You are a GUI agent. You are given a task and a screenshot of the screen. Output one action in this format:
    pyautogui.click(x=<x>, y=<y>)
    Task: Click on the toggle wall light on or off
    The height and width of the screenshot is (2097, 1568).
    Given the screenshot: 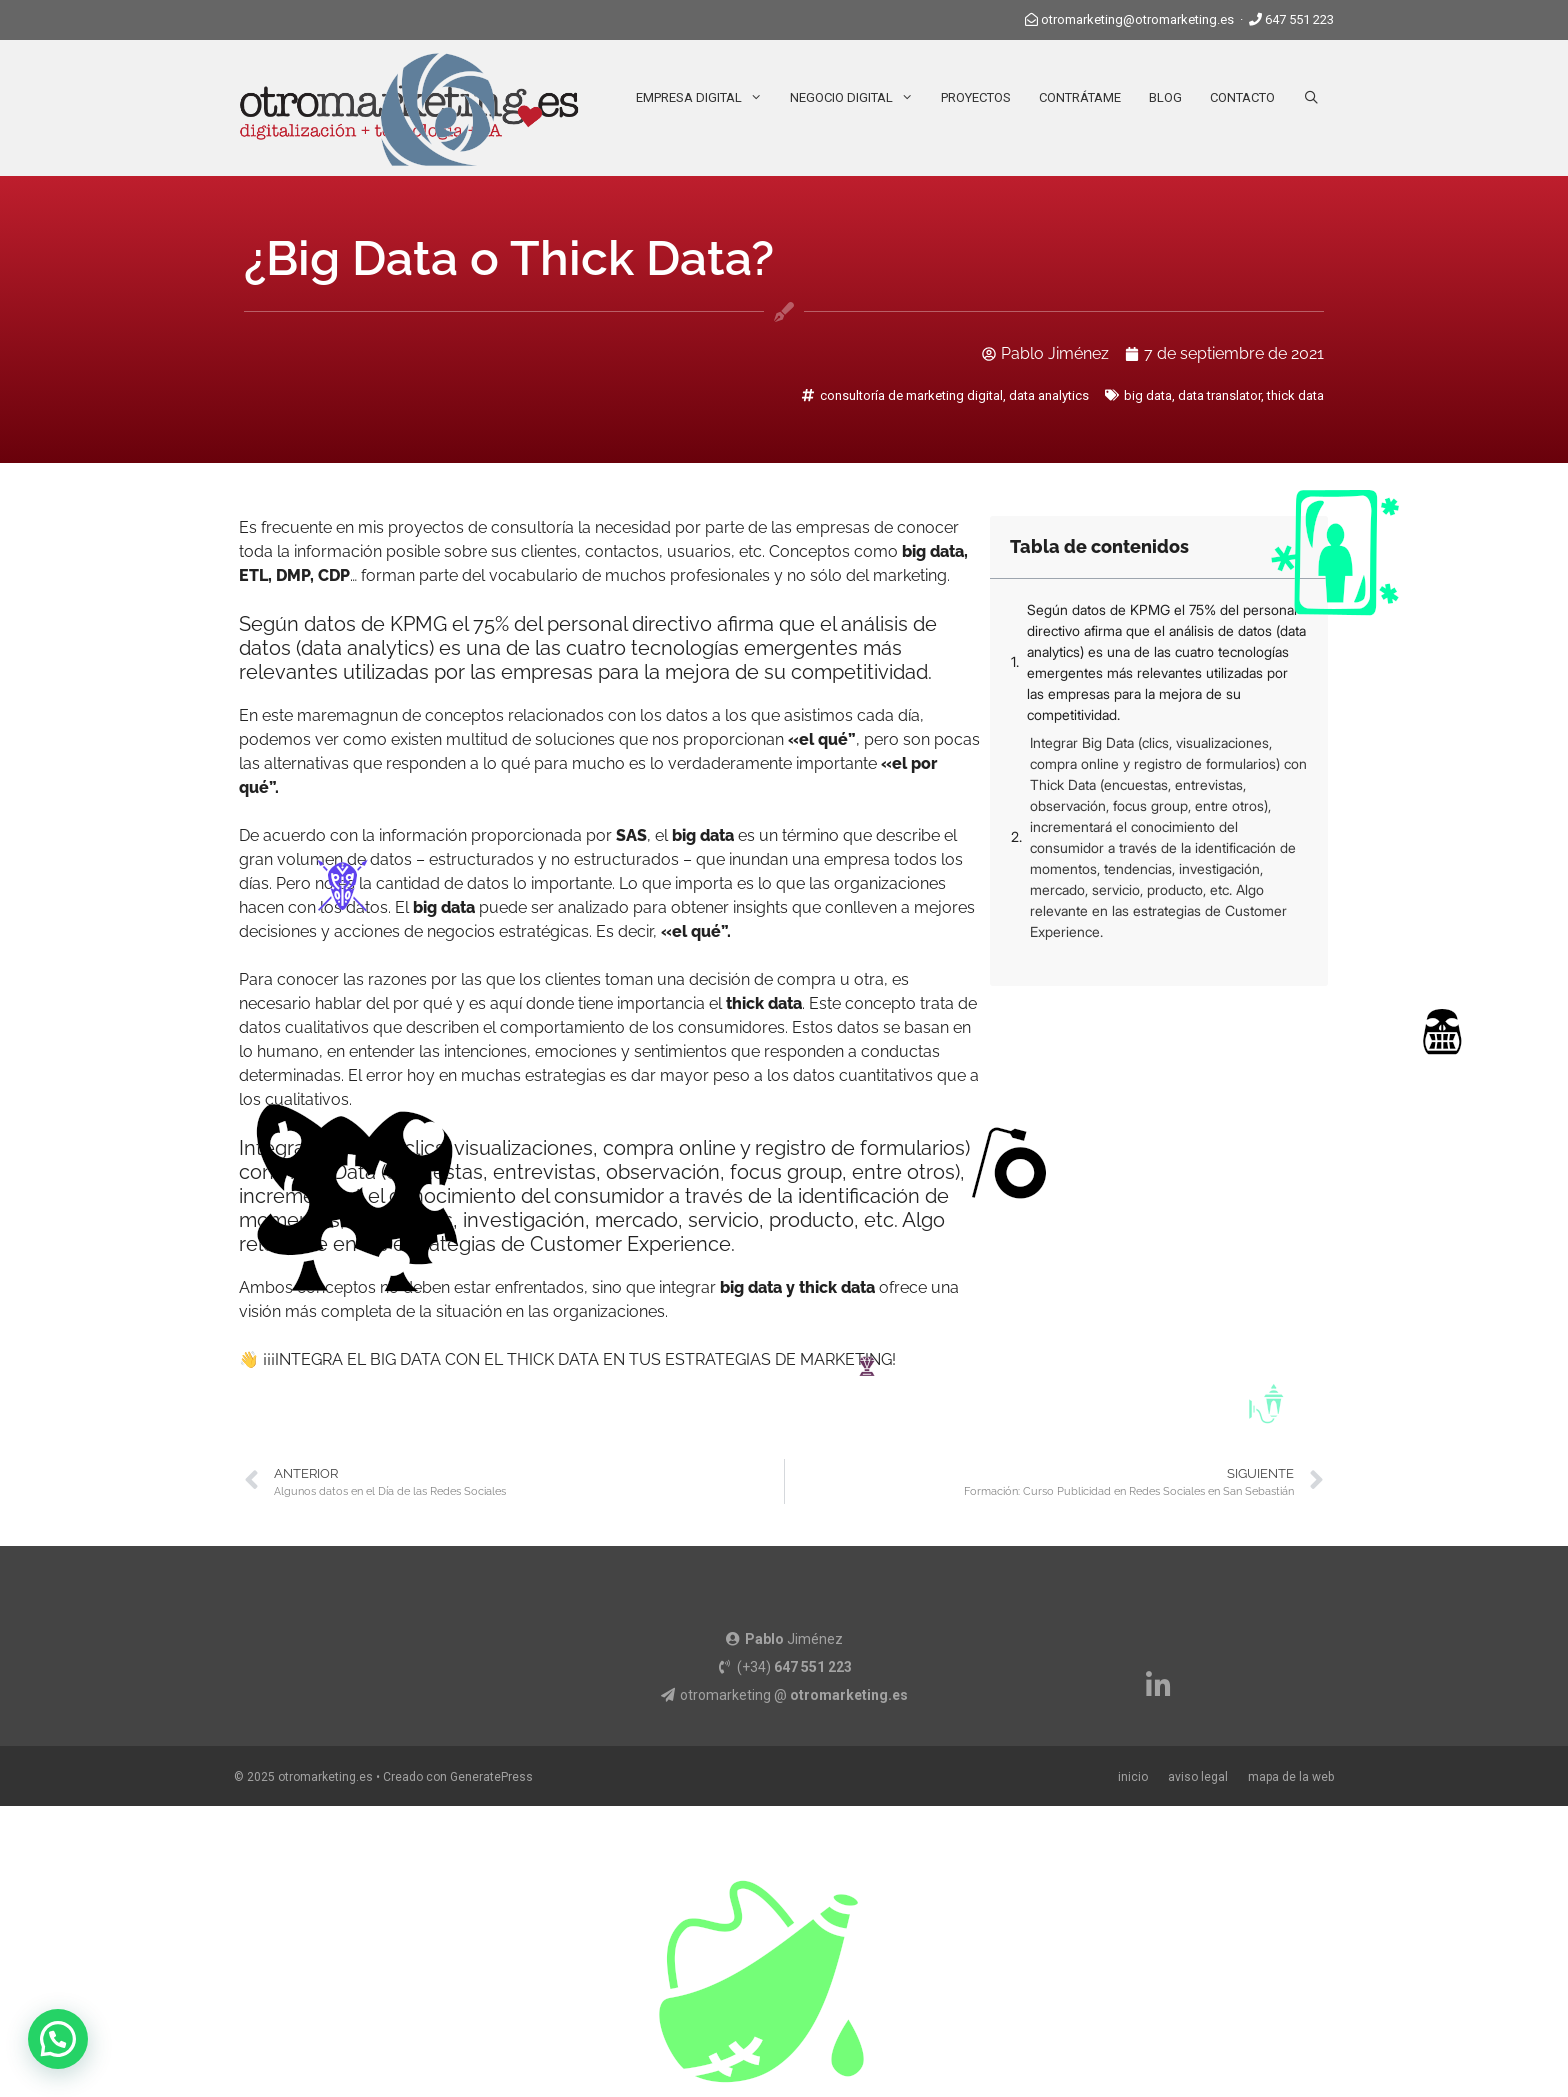 What is the action you would take?
    pyautogui.click(x=1269, y=1403)
    